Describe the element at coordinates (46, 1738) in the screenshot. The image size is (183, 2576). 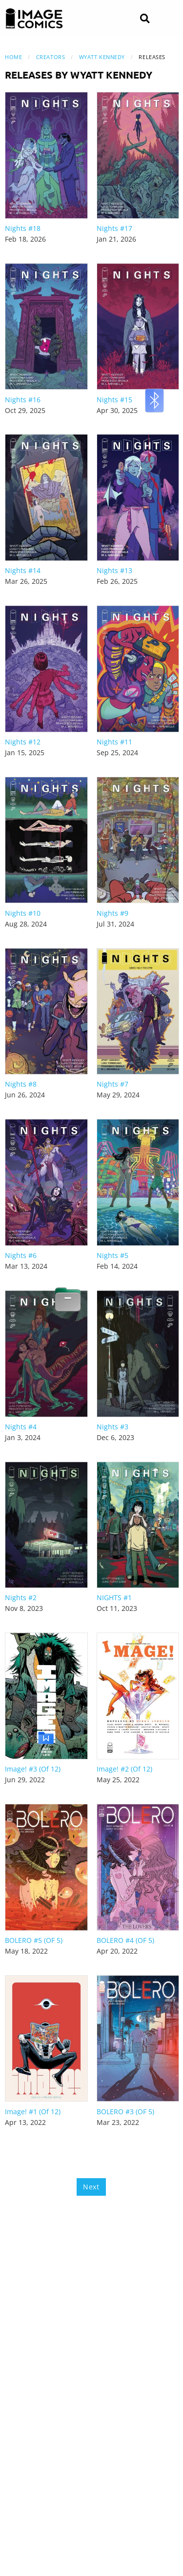
I see `open folder containing wps writer documents` at that location.